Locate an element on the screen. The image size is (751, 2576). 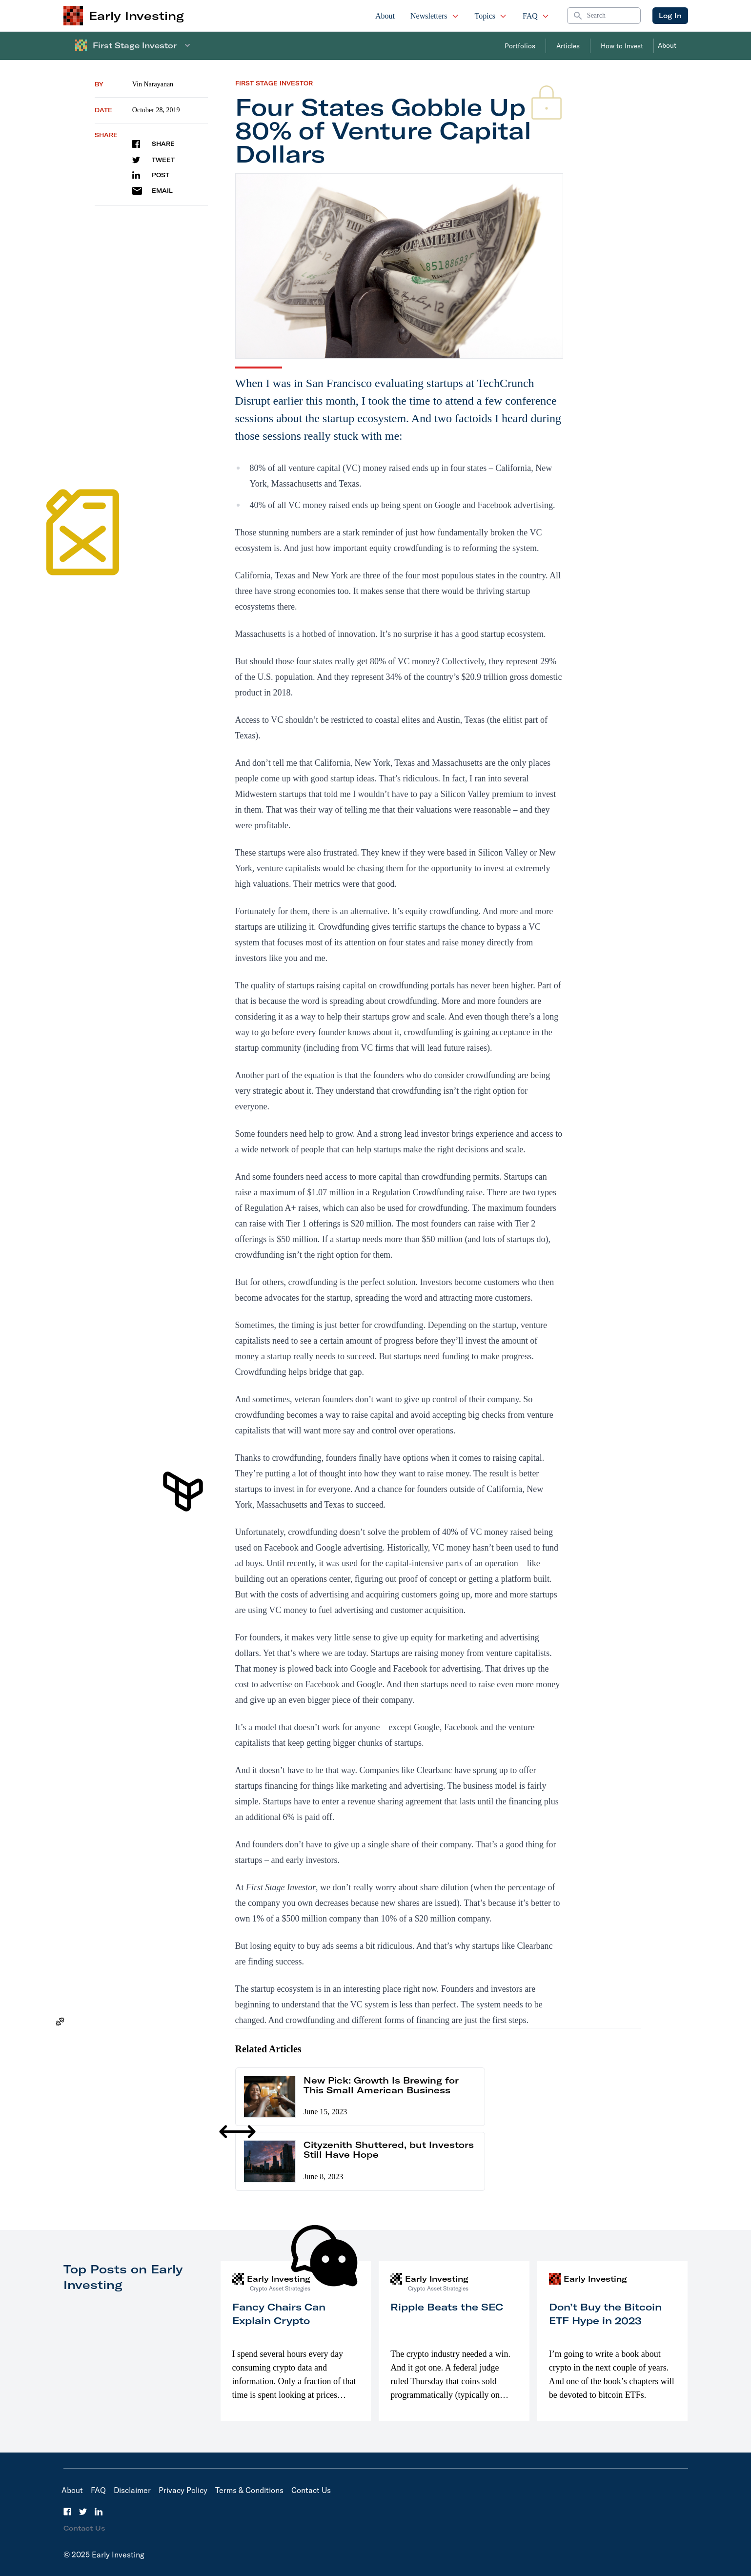
terraform by hashicorp branding or integration is located at coordinates (183, 1492).